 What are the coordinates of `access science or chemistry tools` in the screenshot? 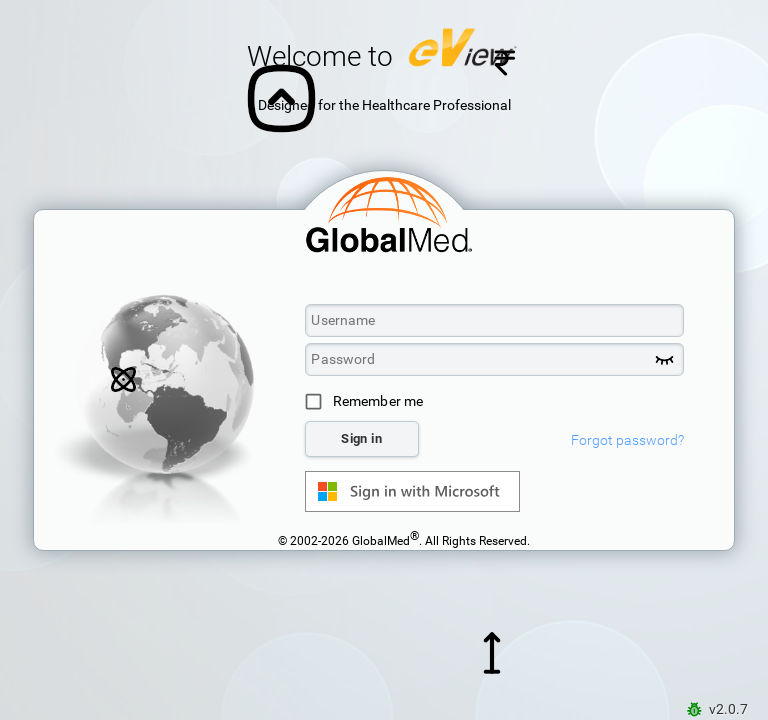 It's located at (123, 379).